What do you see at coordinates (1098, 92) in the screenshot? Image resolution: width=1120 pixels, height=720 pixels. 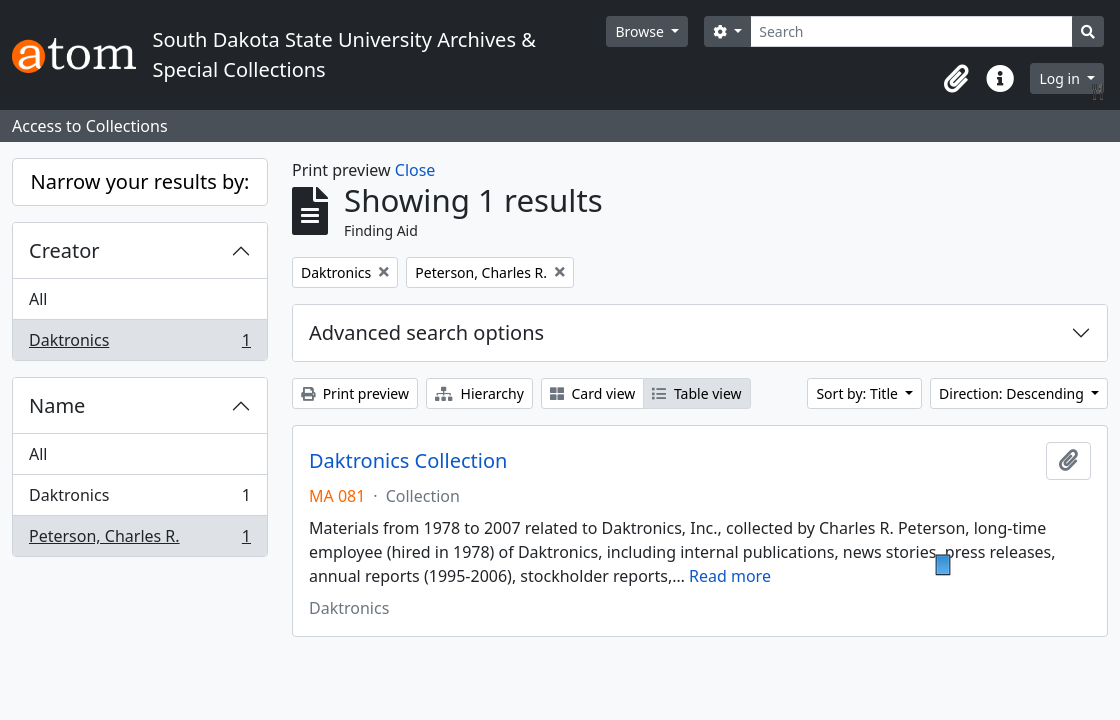 I see `access food and drink emoji category` at bounding box center [1098, 92].